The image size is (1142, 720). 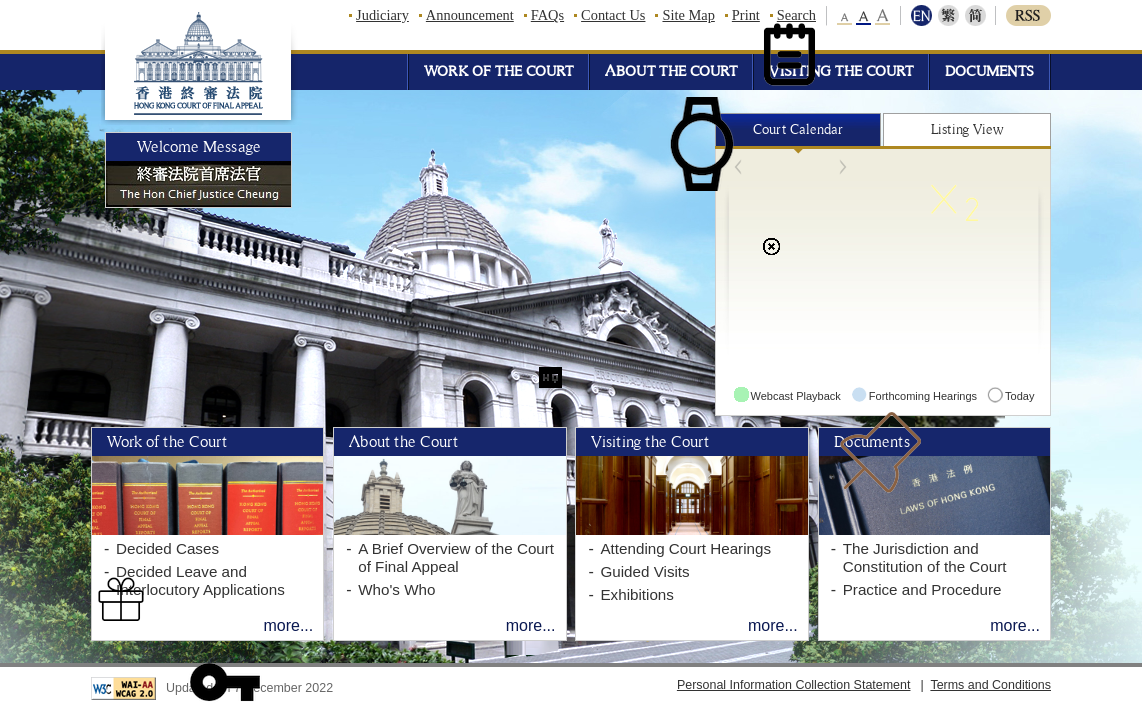 I want to click on format text as subscript, so click(x=952, y=202).